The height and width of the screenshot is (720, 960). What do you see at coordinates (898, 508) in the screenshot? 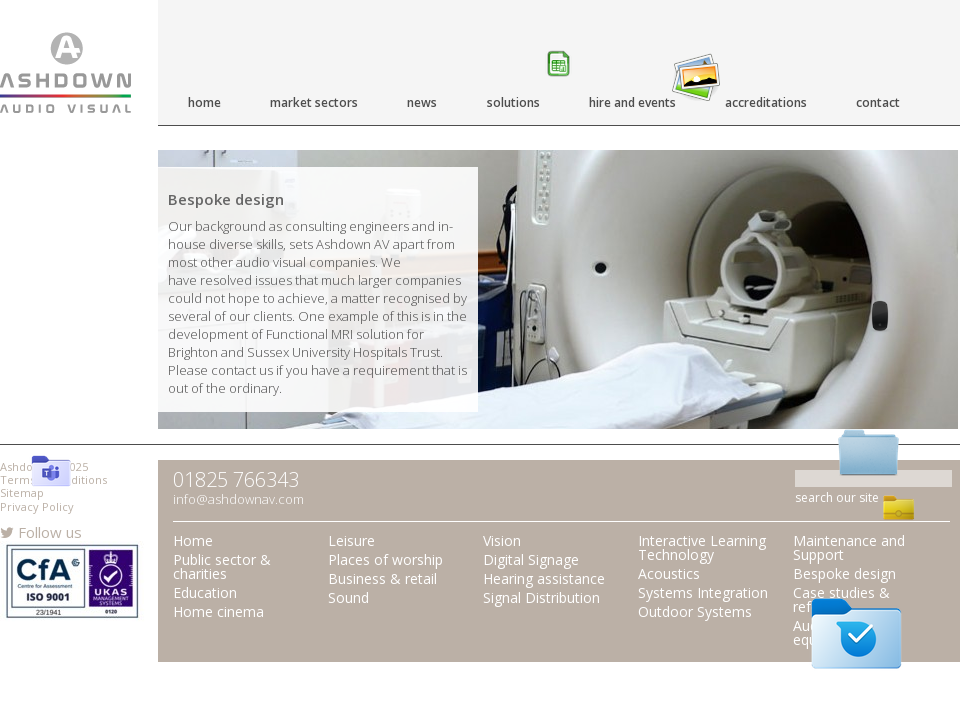
I see `folder for storing pokémon-related files or games` at bounding box center [898, 508].